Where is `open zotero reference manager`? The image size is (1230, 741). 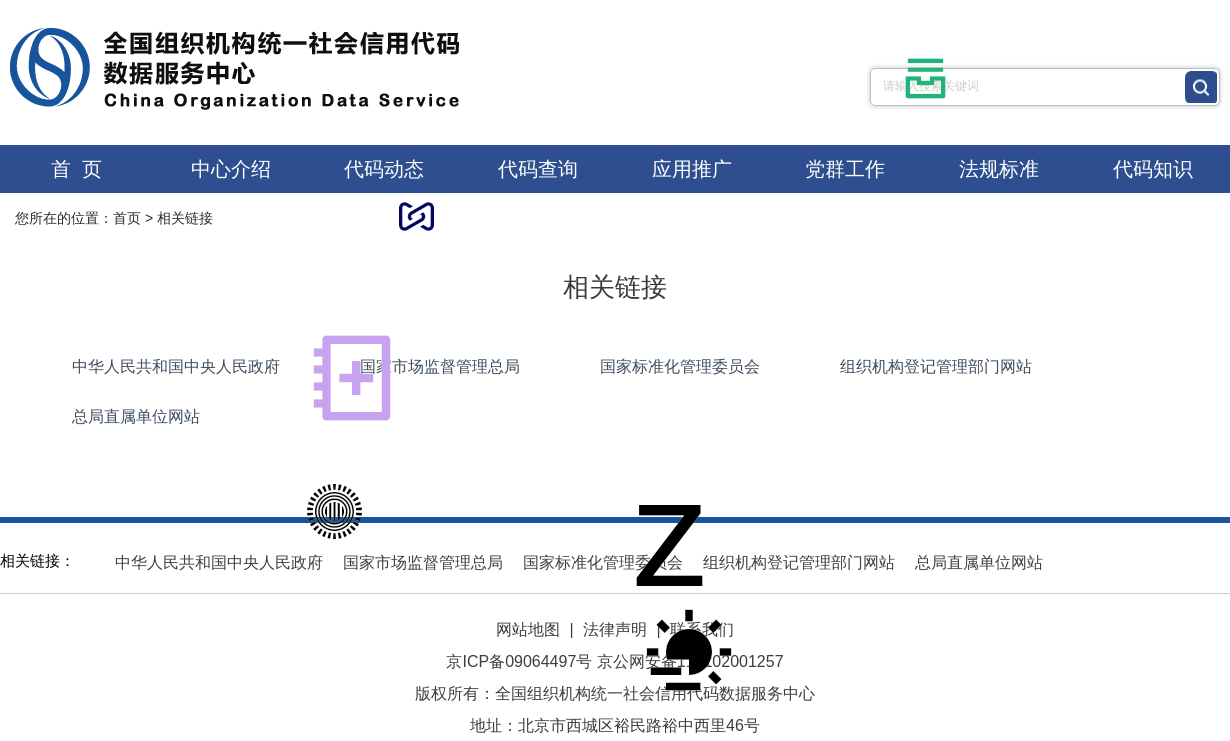
open zotero reference manager is located at coordinates (669, 545).